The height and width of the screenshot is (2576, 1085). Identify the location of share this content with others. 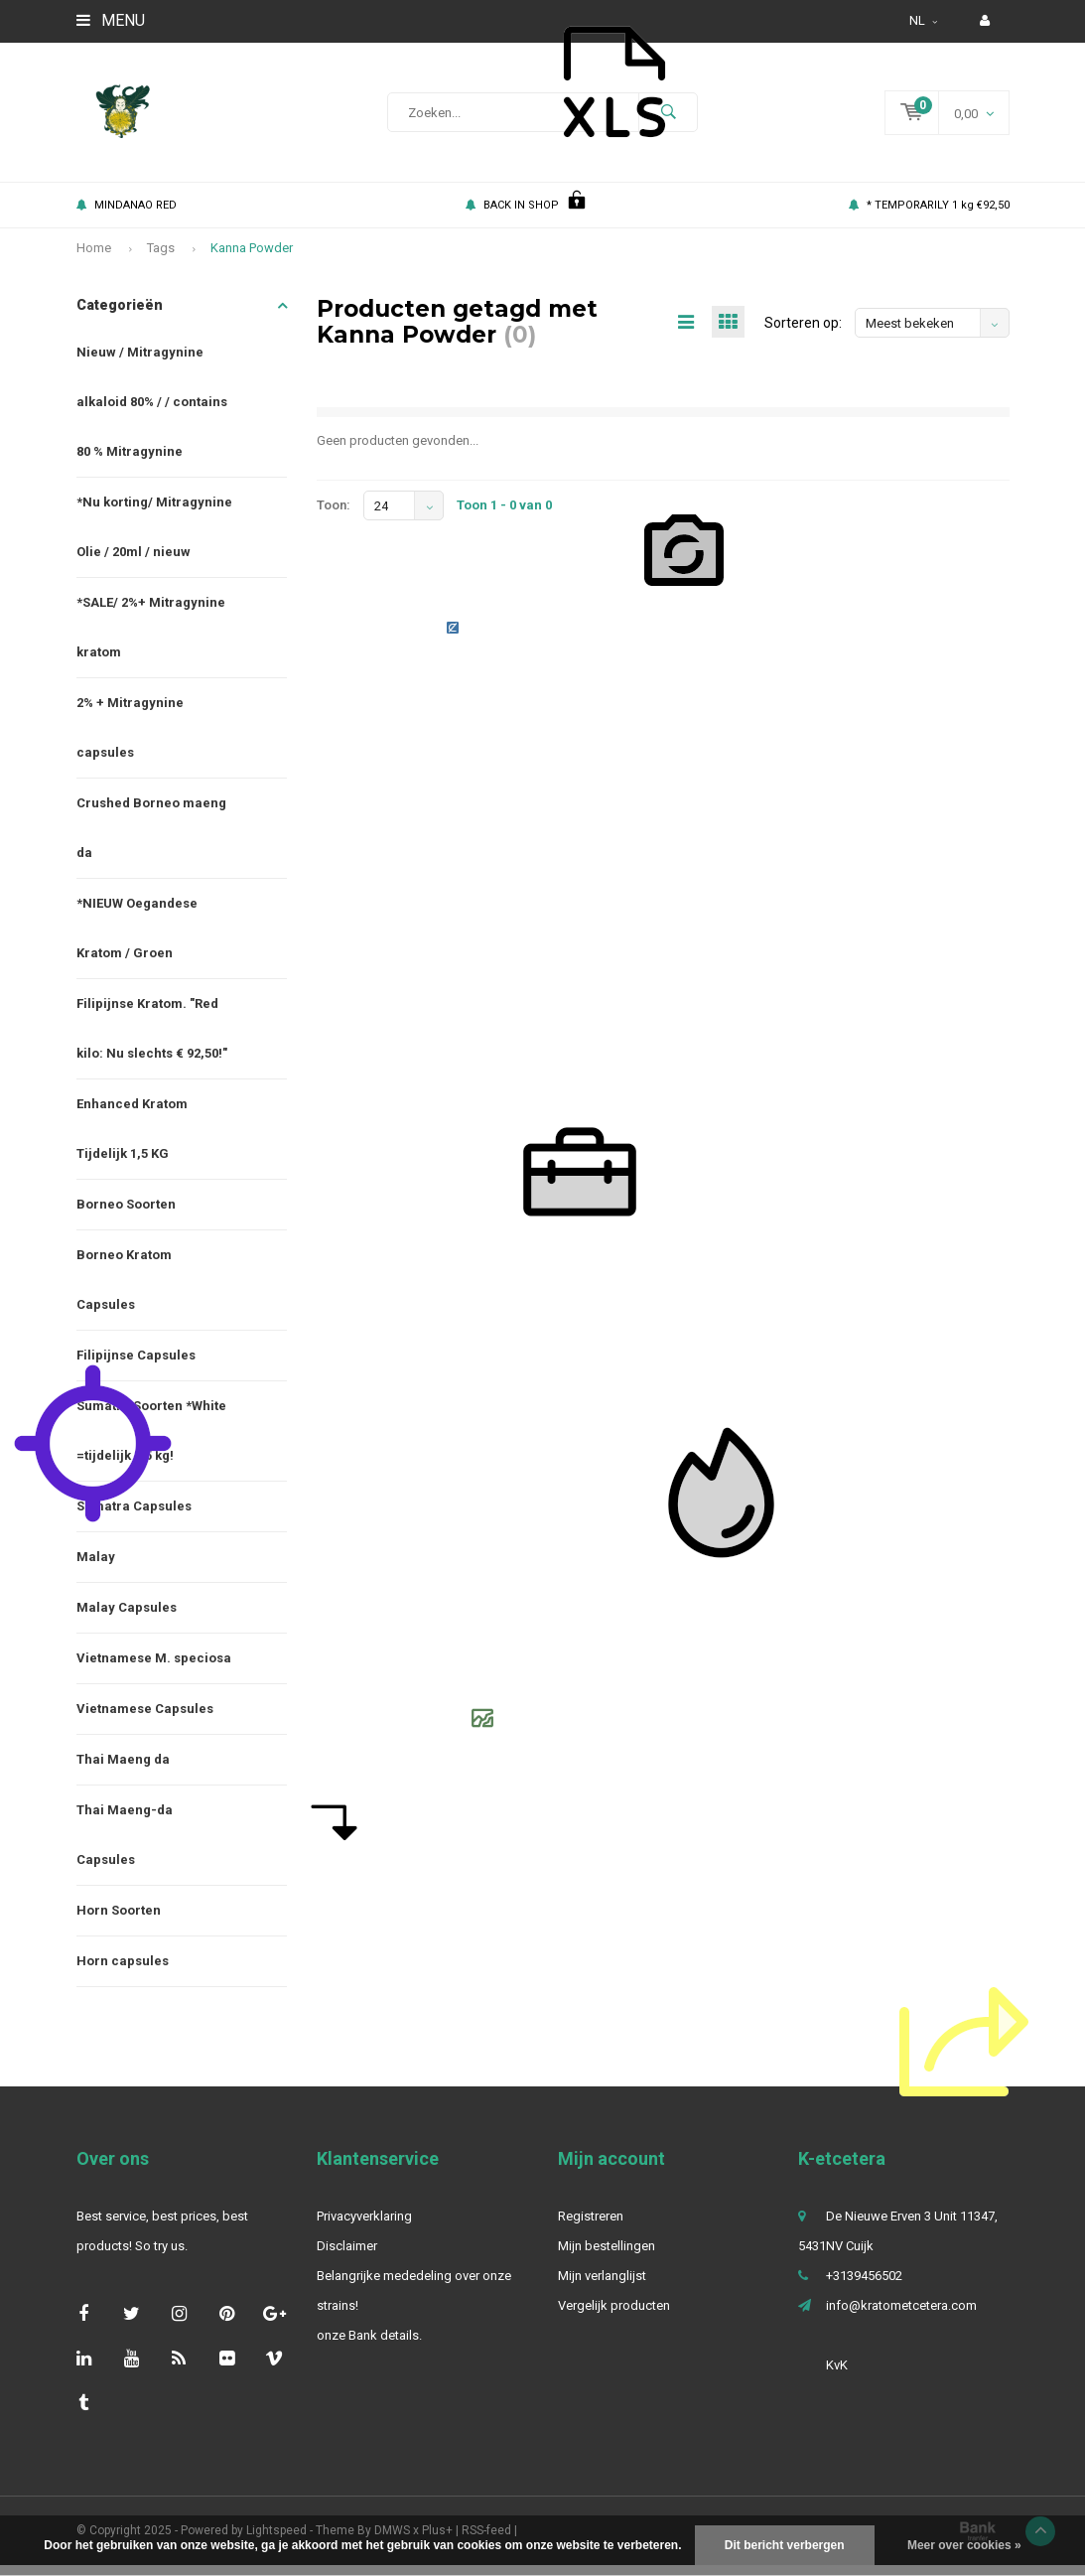
(964, 2037).